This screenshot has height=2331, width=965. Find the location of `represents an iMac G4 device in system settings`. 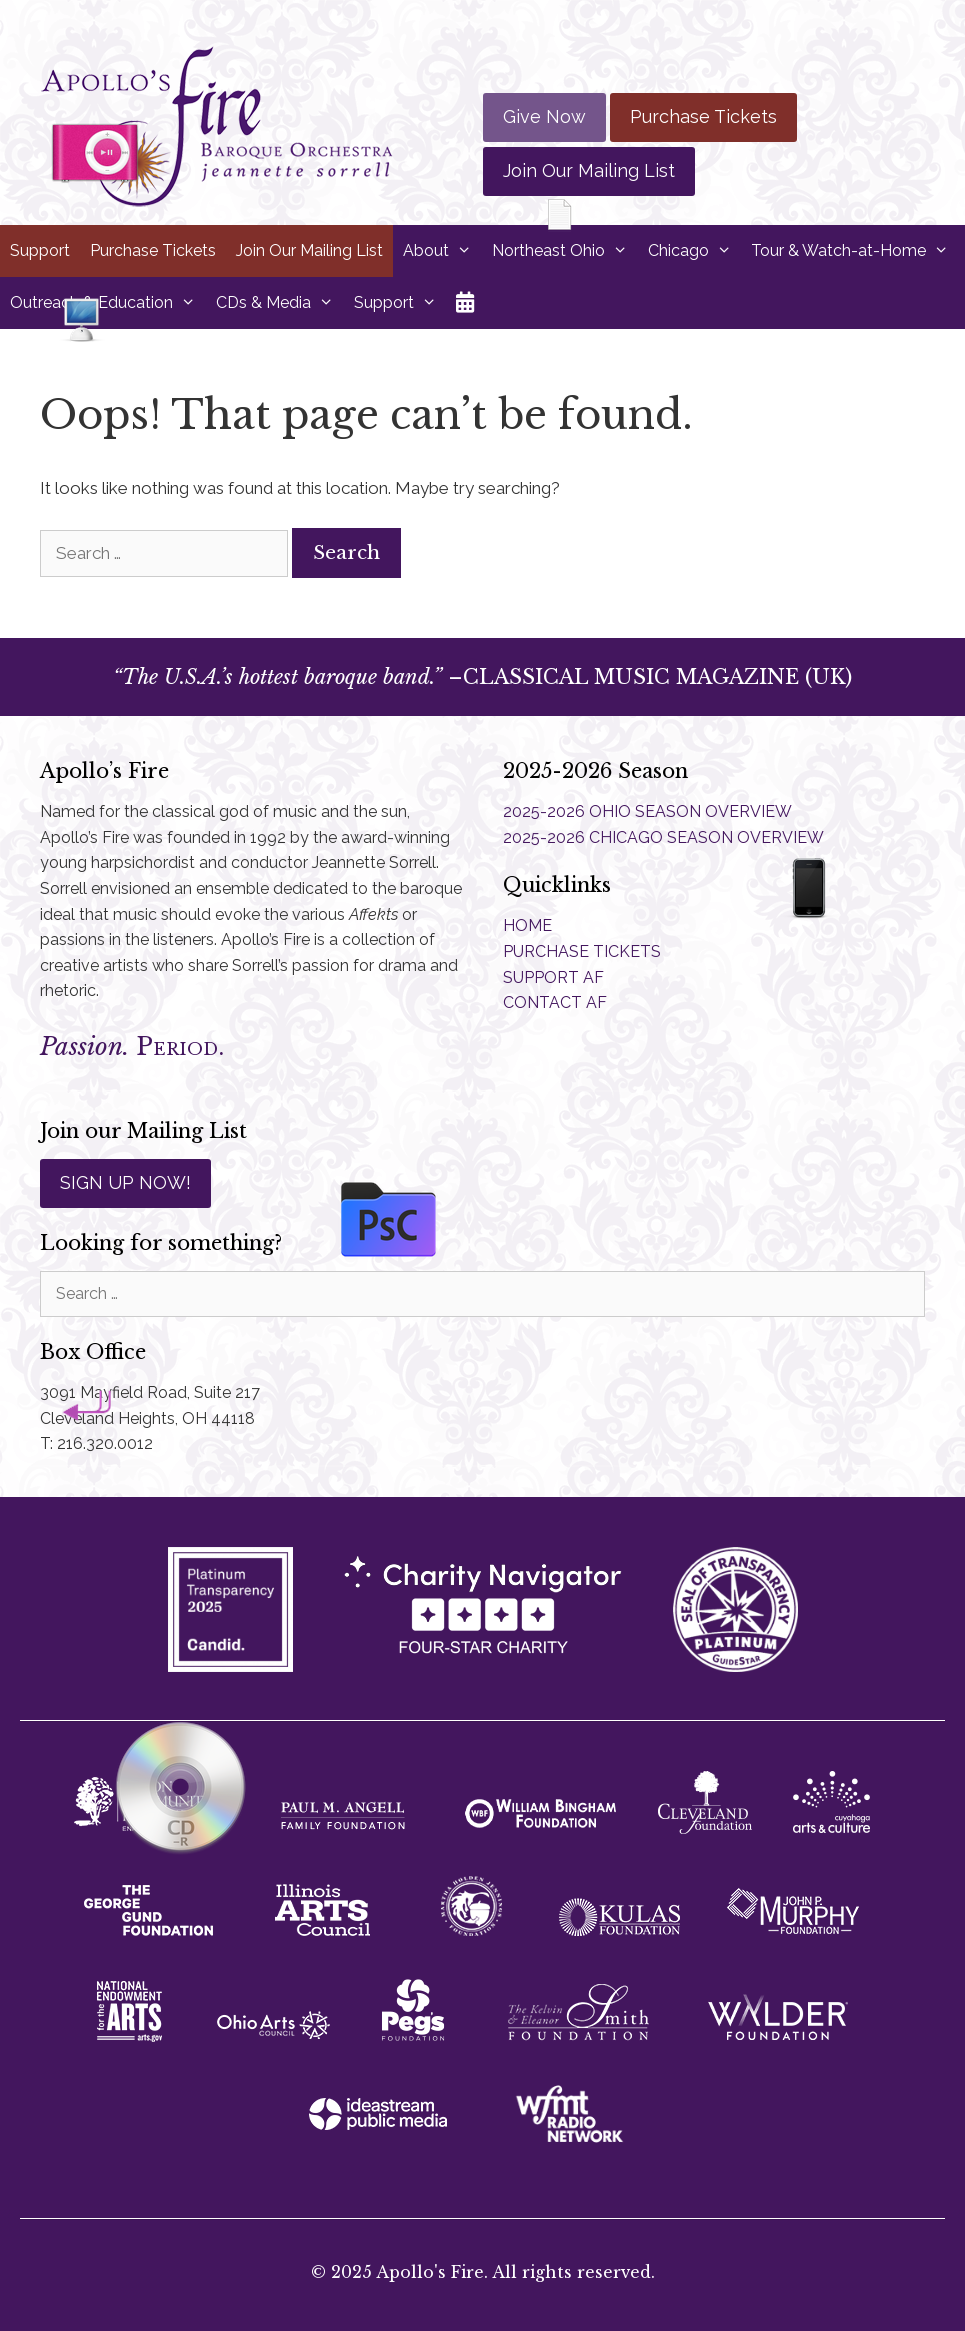

represents an iMac G4 device in system settings is located at coordinates (81, 317).